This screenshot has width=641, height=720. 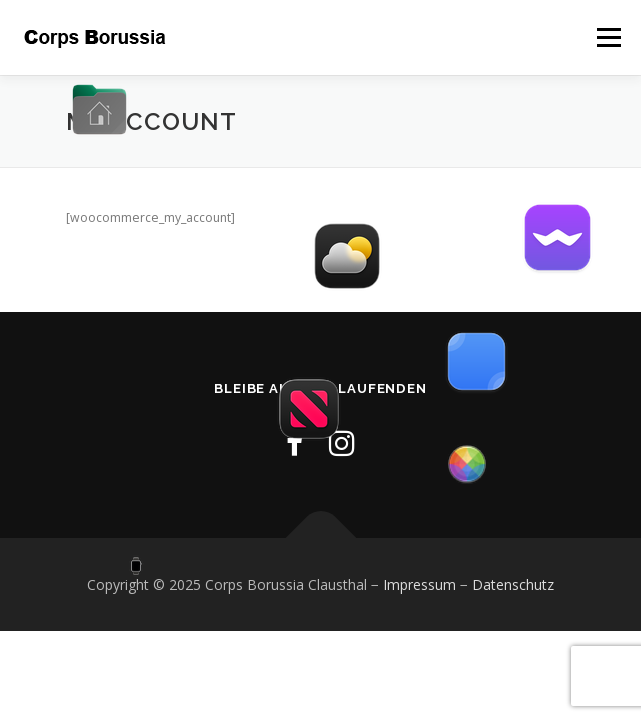 What do you see at coordinates (557, 237) in the screenshot?
I see `open ferdium messaging aggregator app` at bounding box center [557, 237].